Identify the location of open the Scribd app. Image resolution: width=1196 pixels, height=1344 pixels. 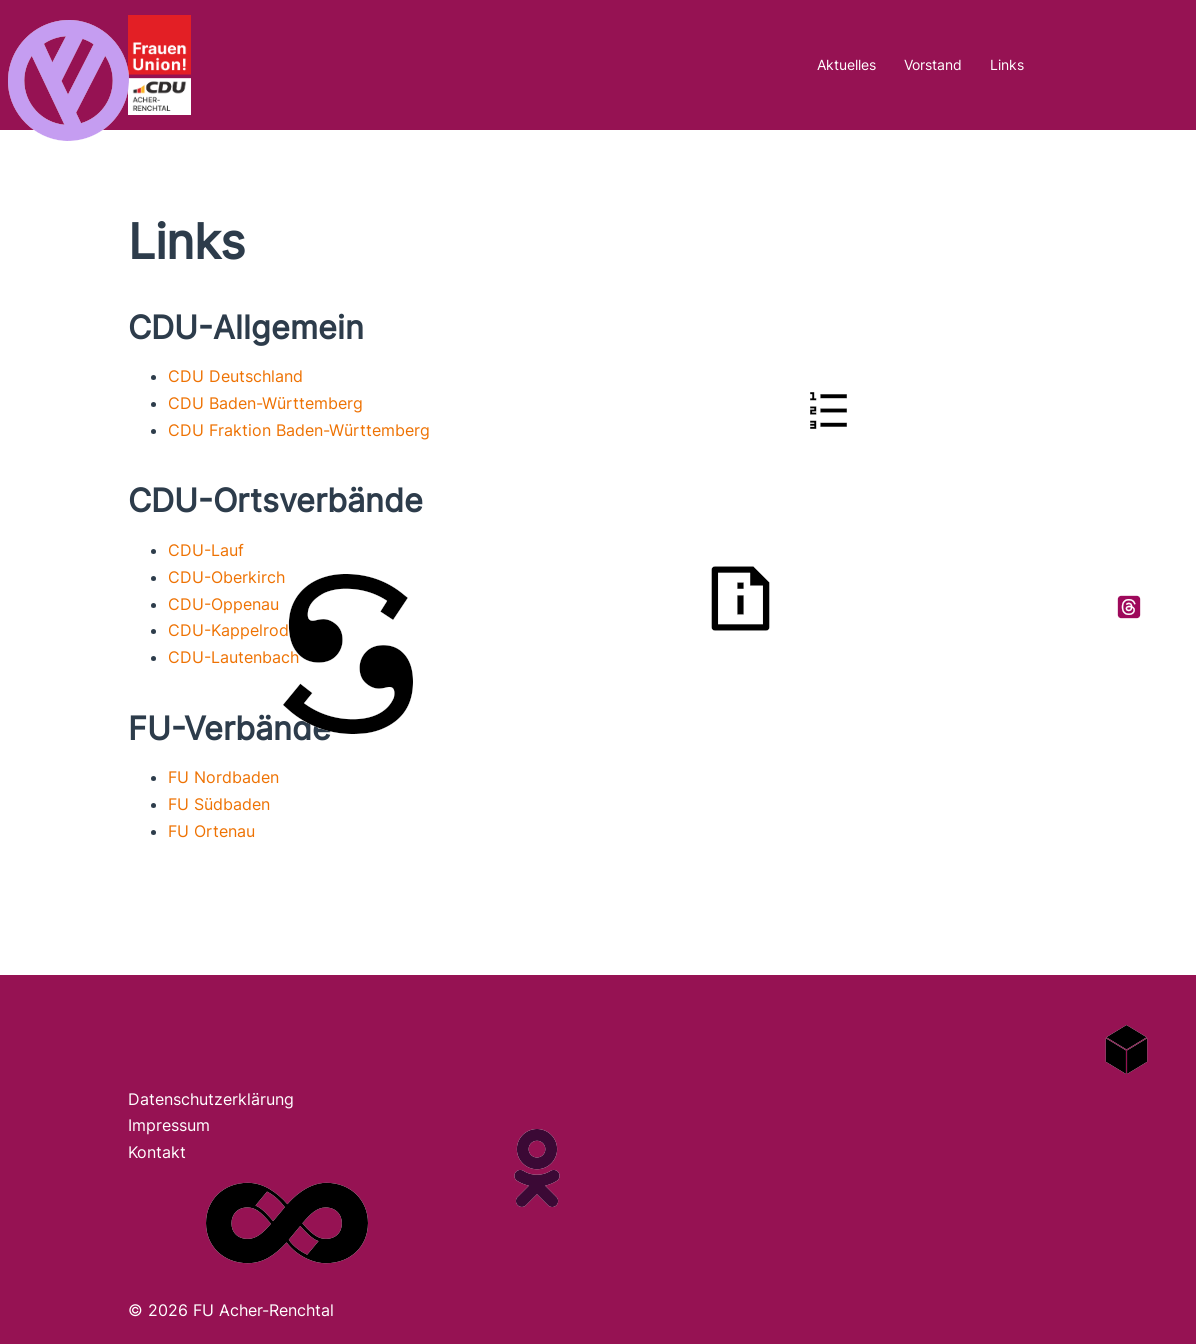
(348, 654).